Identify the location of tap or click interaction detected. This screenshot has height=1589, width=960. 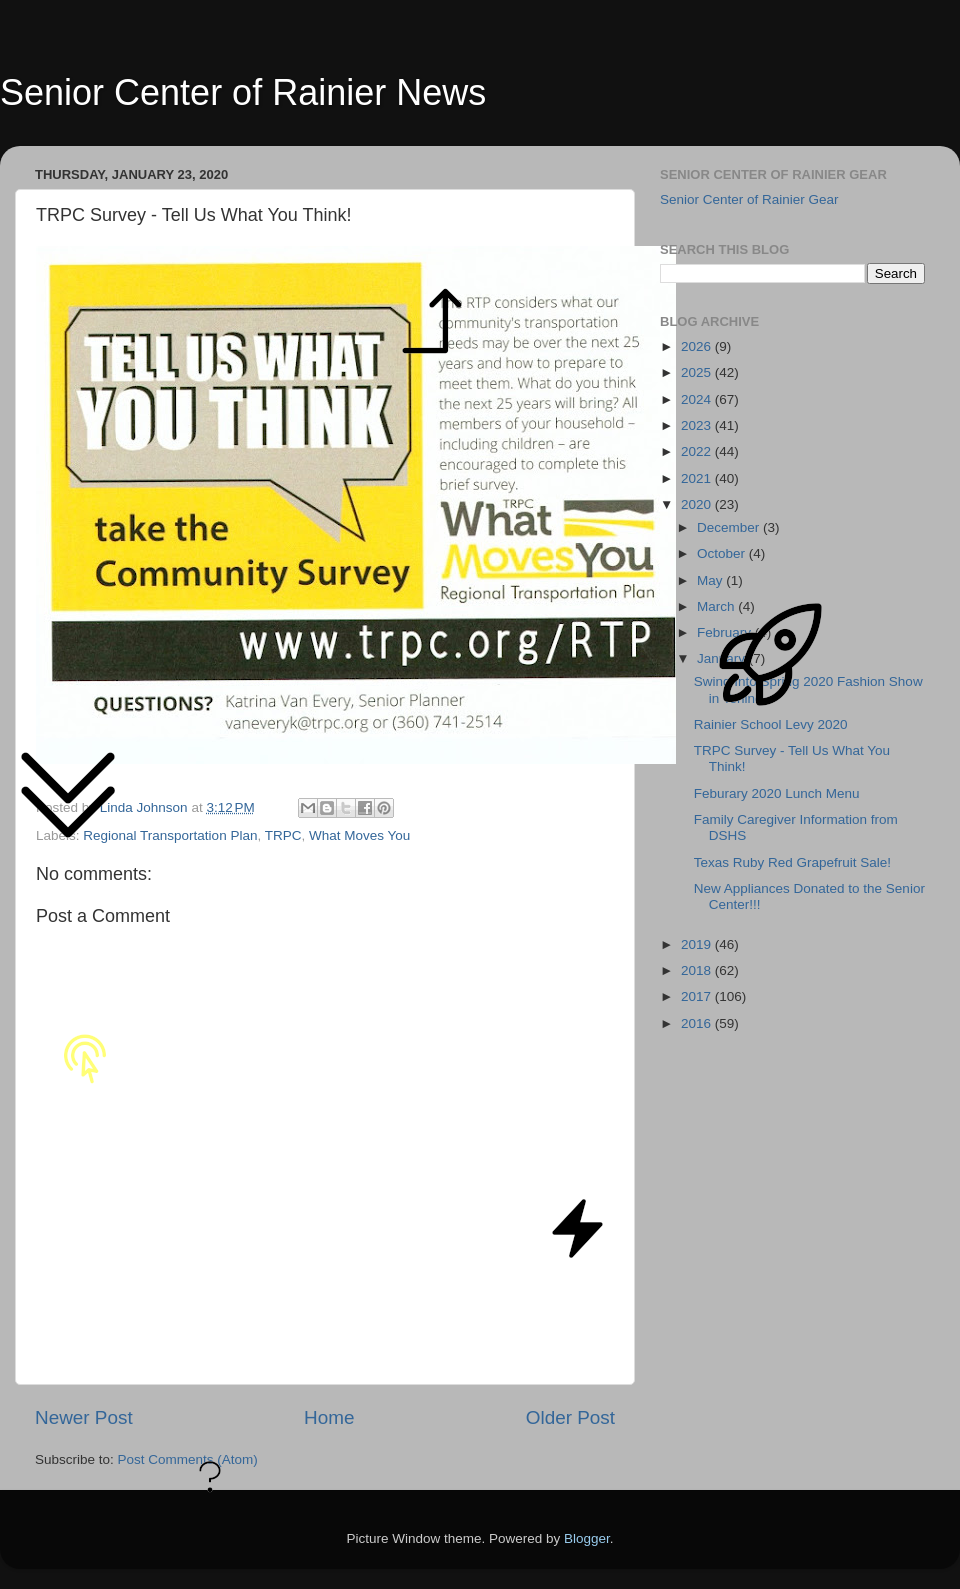
(85, 1059).